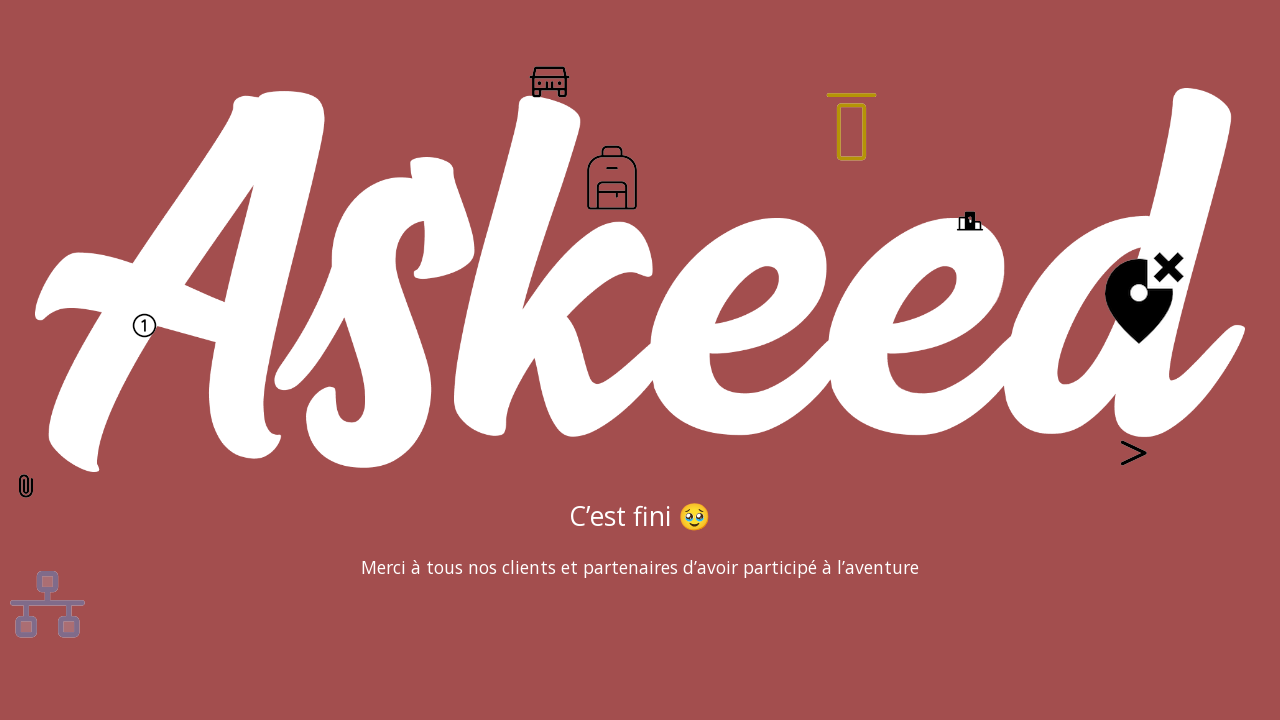 Image resolution: width=1280 pixels, height=720 pixels. I want to click on select vehicle type as jeep or SUV, so click(549, 82).